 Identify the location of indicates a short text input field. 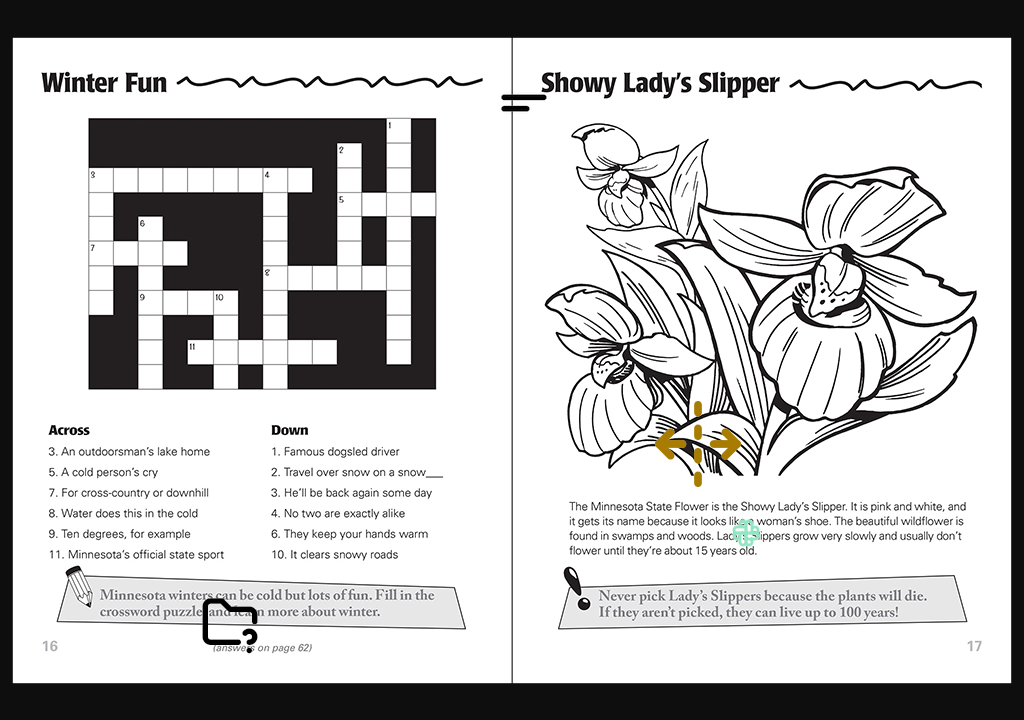
(524, 103).